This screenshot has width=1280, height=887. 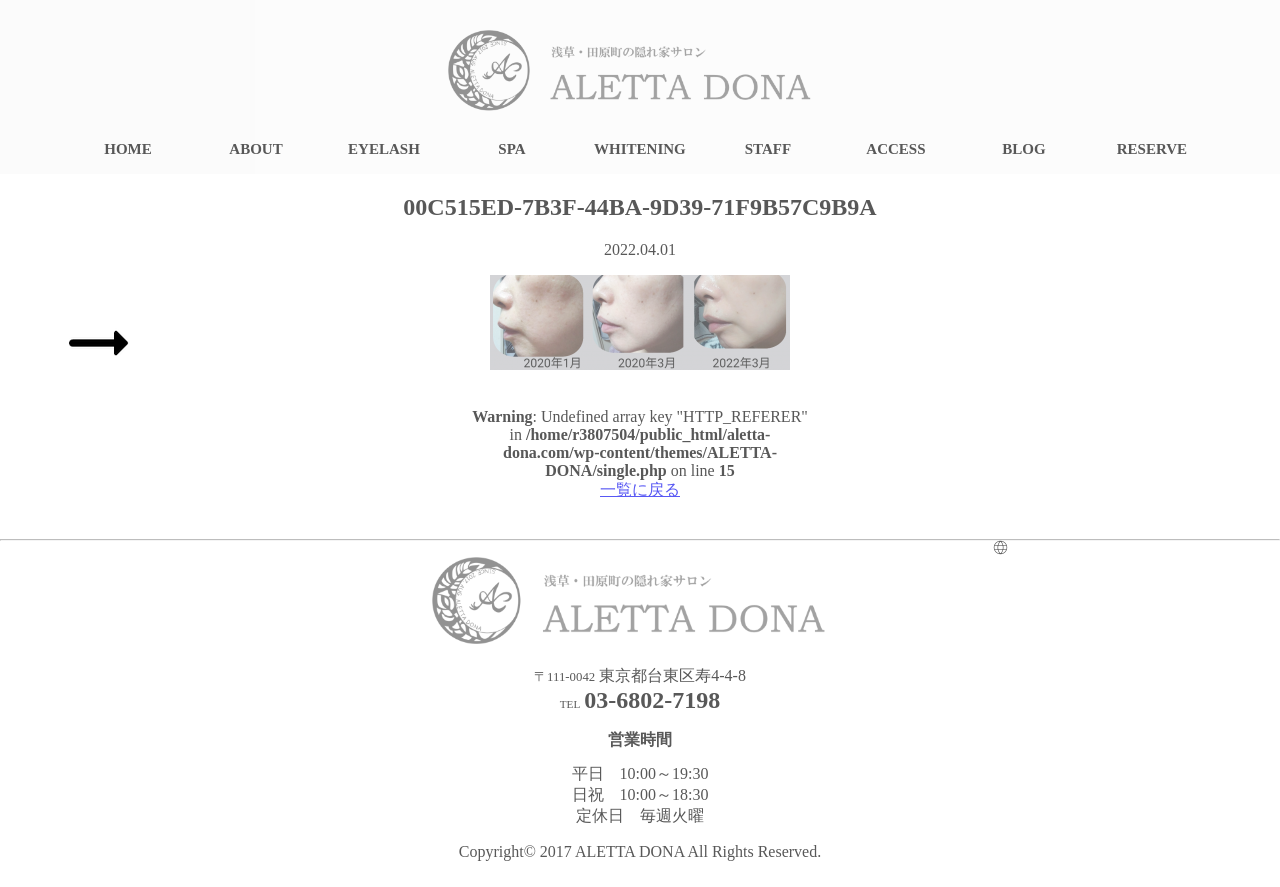 What do you see at coordinates (99, 343) in the screenshot?
I see `navigate to the next item or screen` at bounding box center [99, 343].